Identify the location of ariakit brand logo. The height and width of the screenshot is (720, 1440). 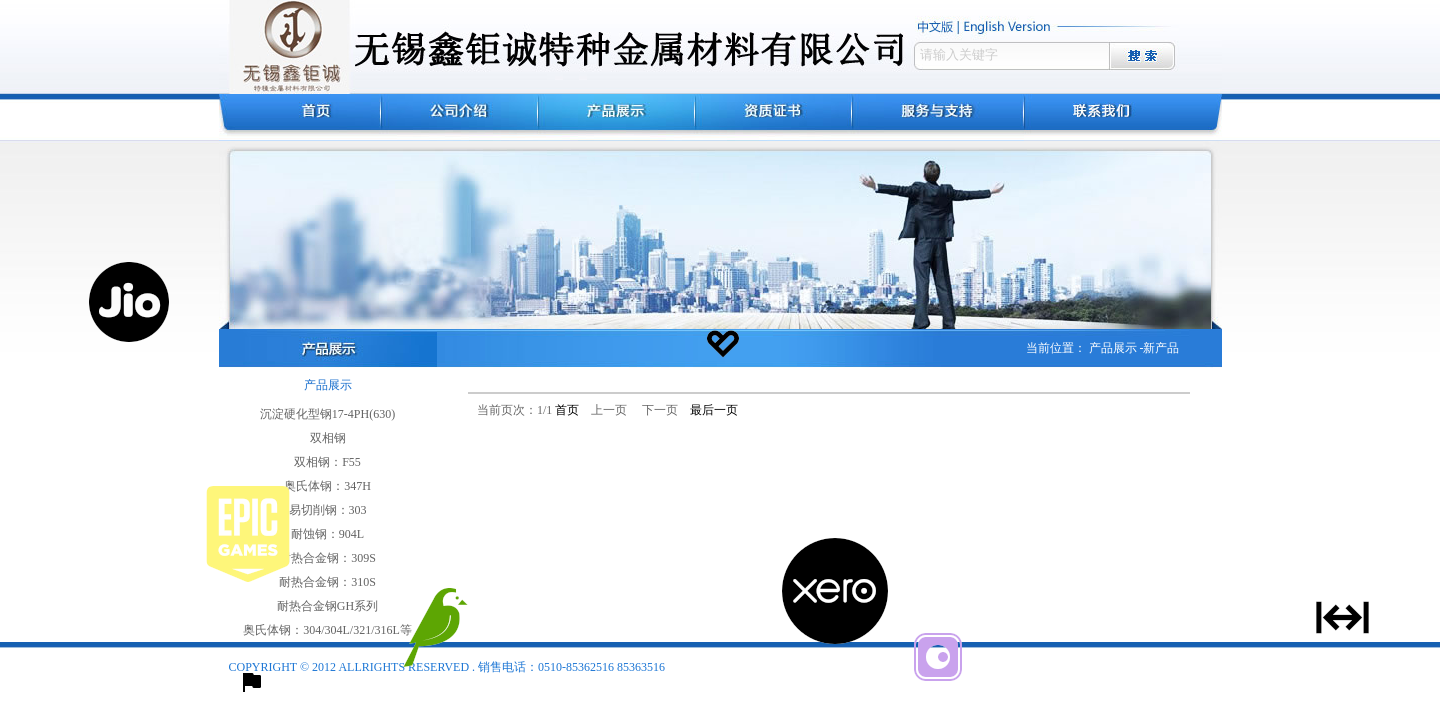
(938, 657).